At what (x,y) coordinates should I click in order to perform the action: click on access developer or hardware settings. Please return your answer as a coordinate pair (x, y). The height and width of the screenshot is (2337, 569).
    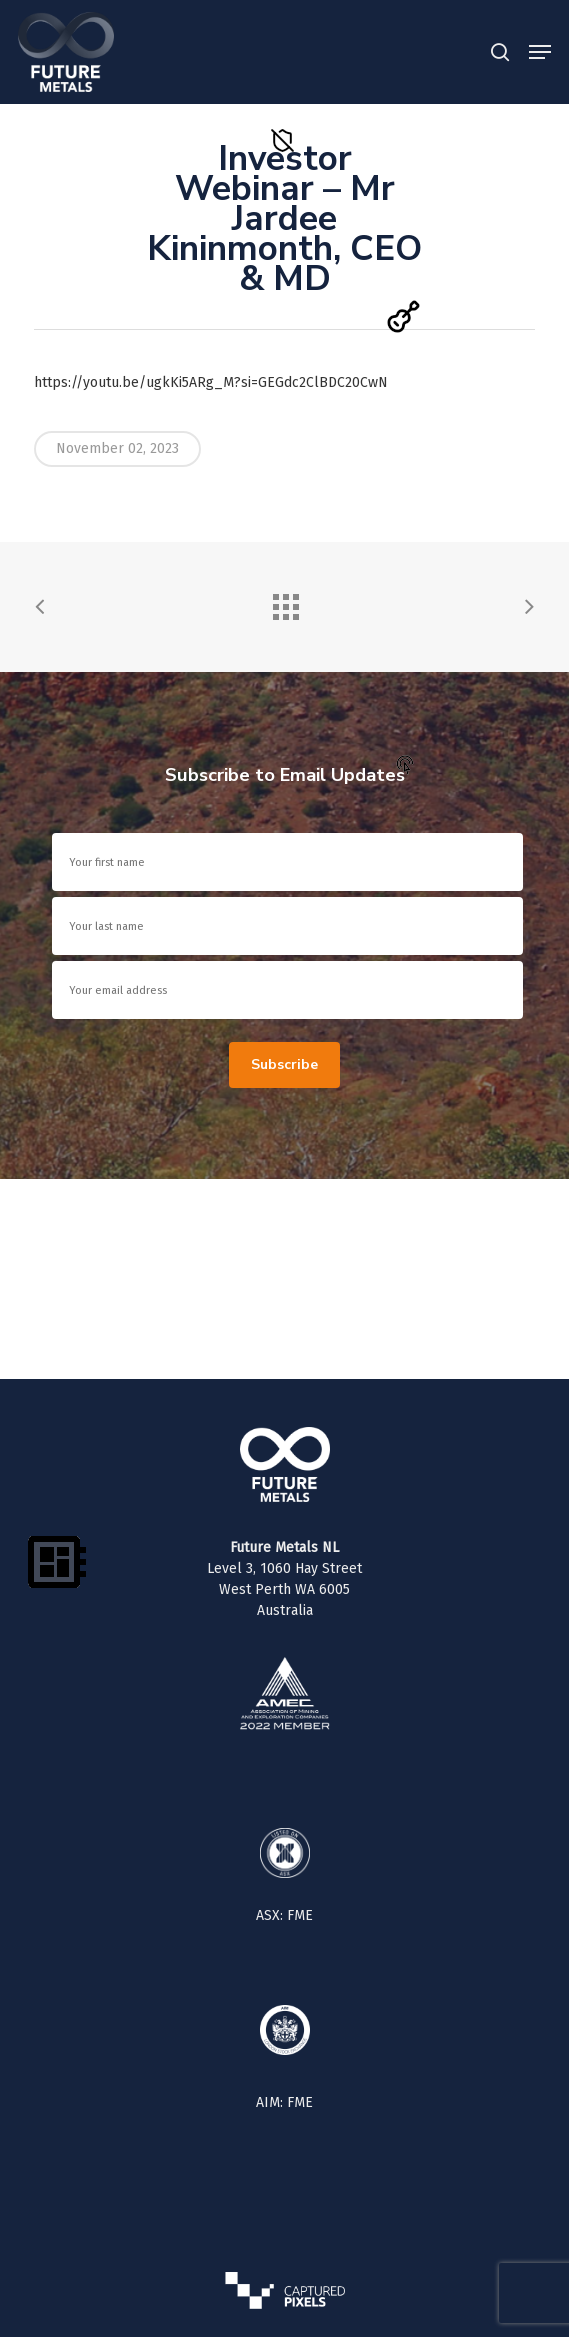
    Looking at the image, I should click on (57, 1562).